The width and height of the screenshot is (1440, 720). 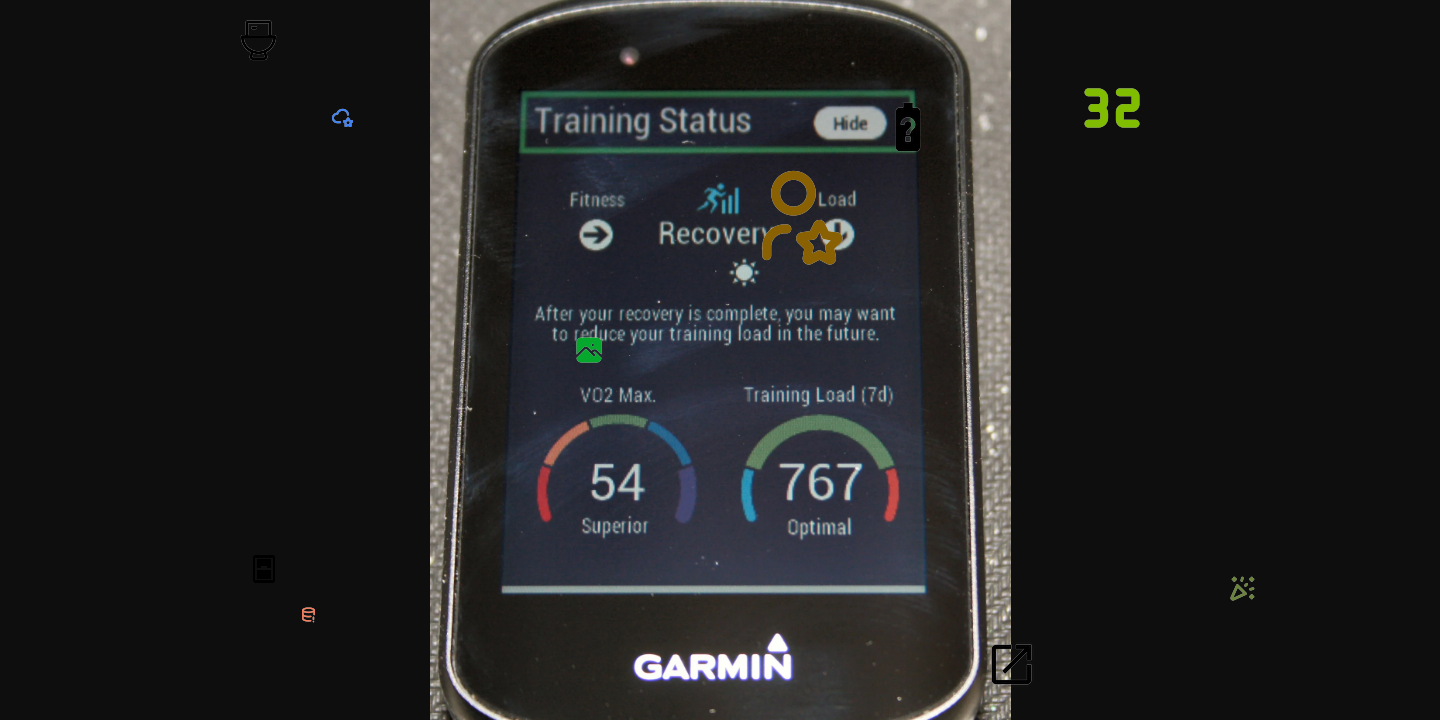 What do you see at coordinates (589, 350) in the screenshot?
I see `view photos or images` at bounding box center [589, 350].